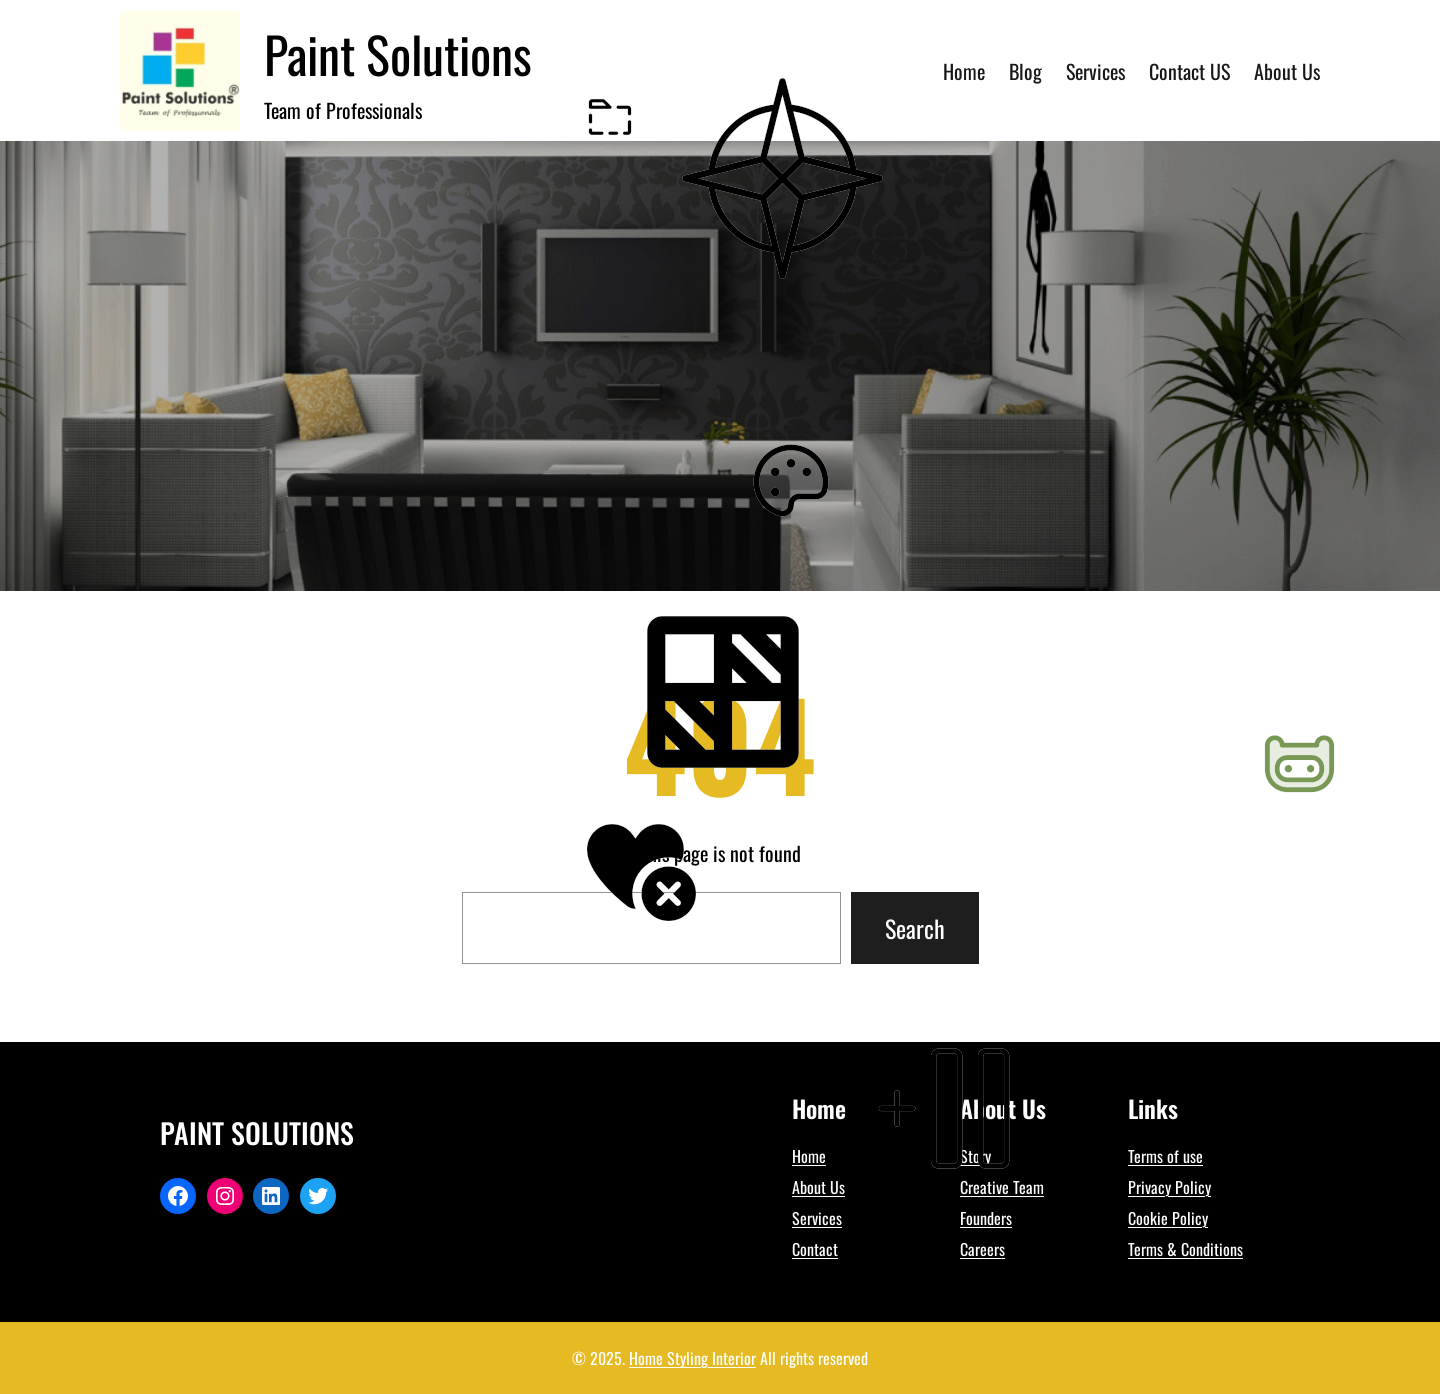  Describe the element at coordinates (782, 178) in the screenshot. I see `access navigation or directional features` at that location.